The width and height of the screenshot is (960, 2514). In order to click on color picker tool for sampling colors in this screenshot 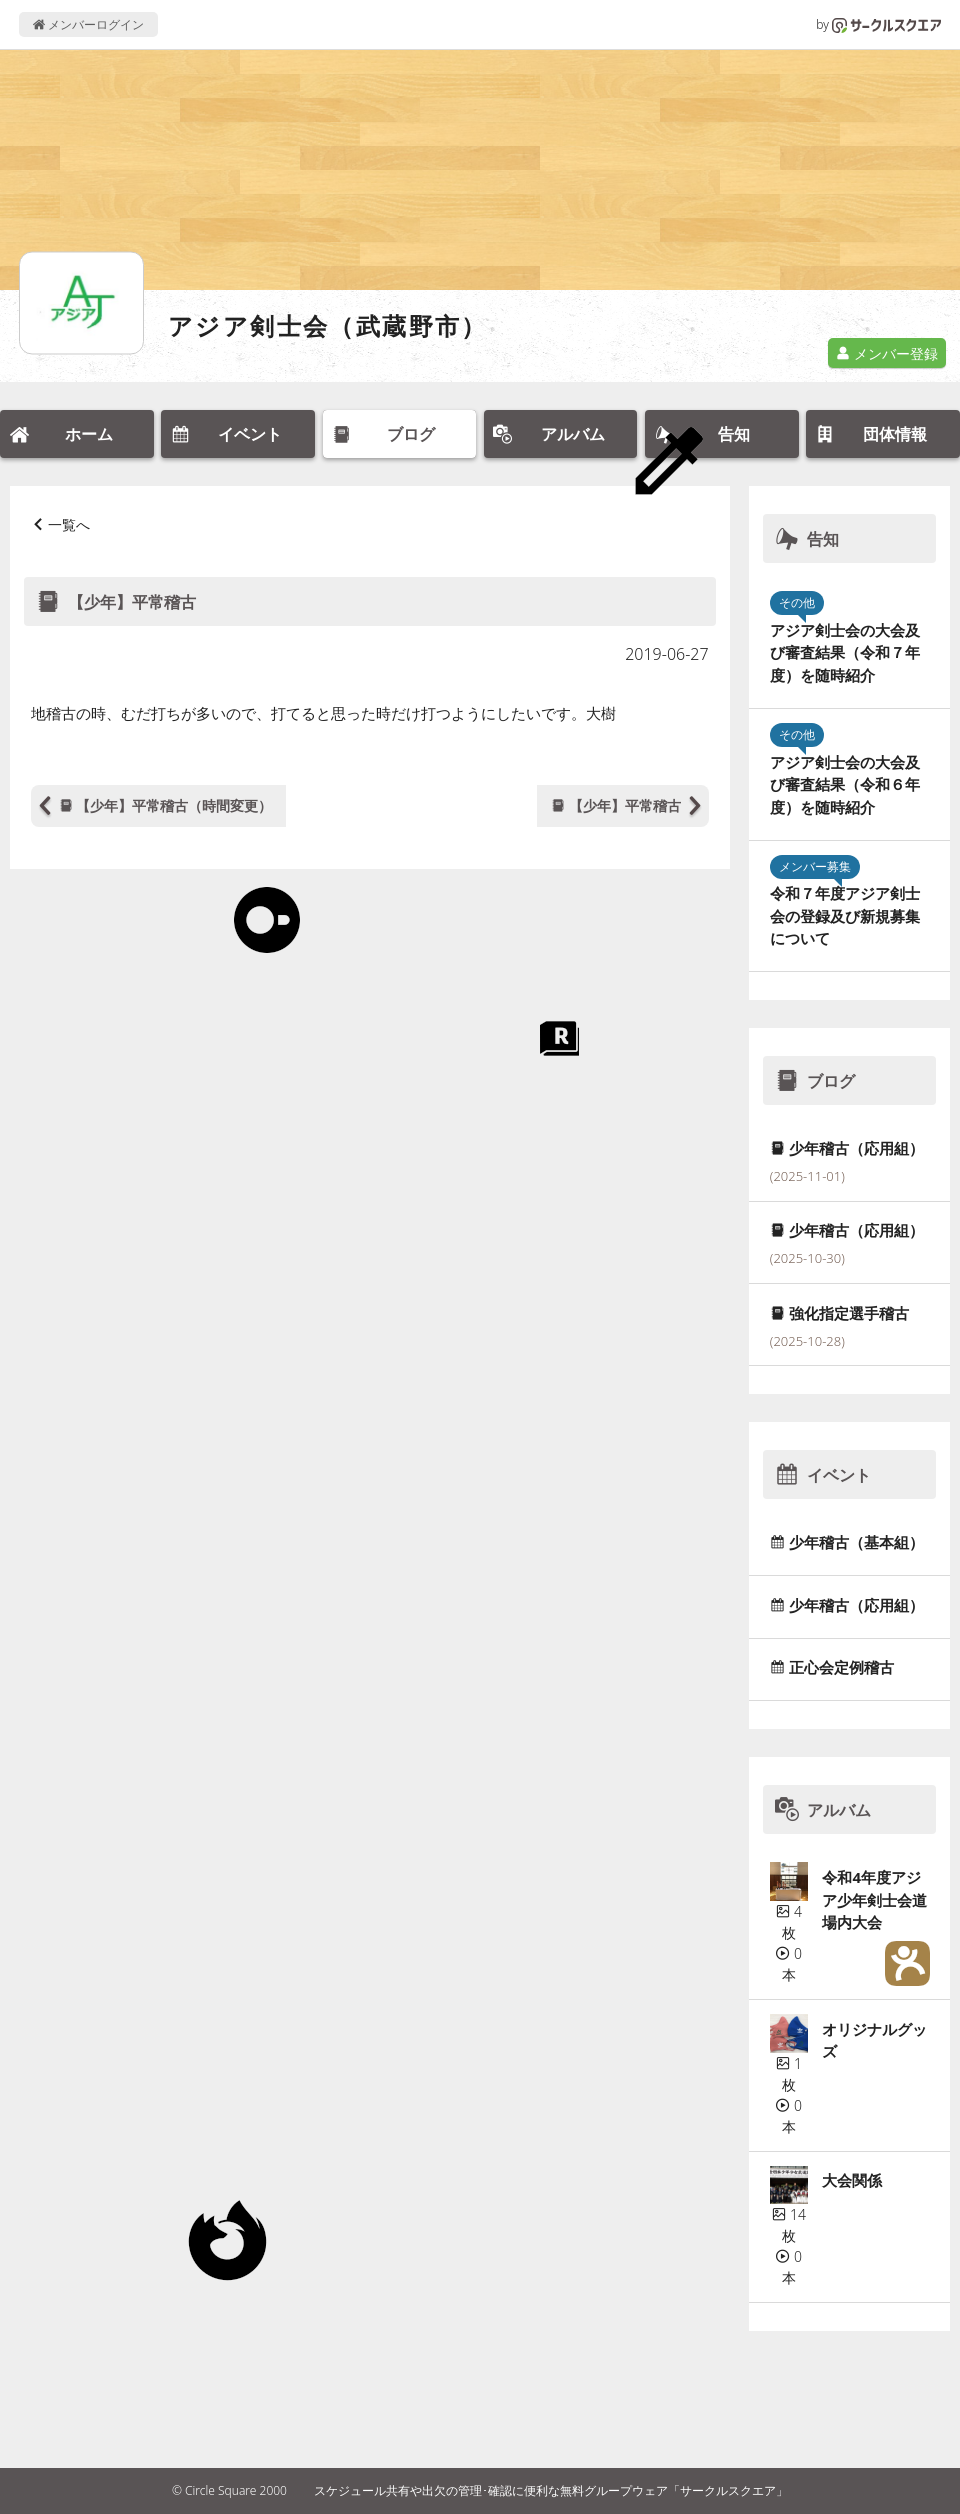, I will do `click(670, 460)`.